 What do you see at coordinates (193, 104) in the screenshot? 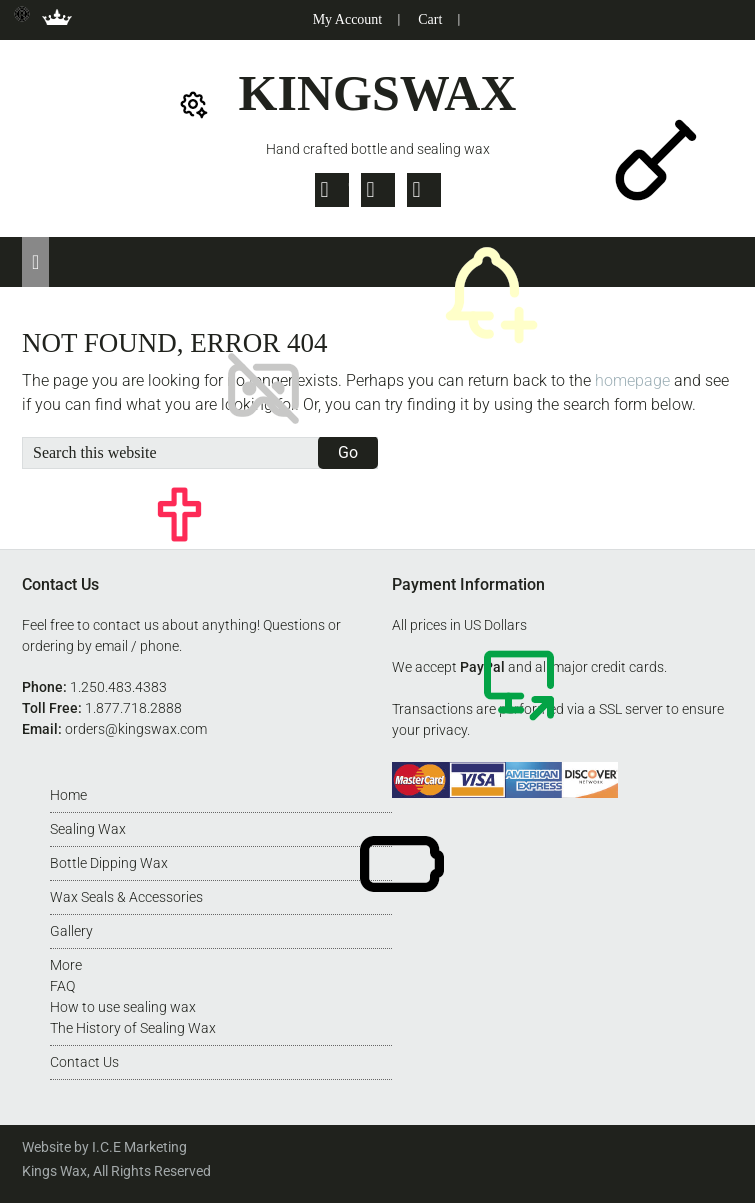
I see `access AI-powered or smart settings` at bounding box center [193, 104].